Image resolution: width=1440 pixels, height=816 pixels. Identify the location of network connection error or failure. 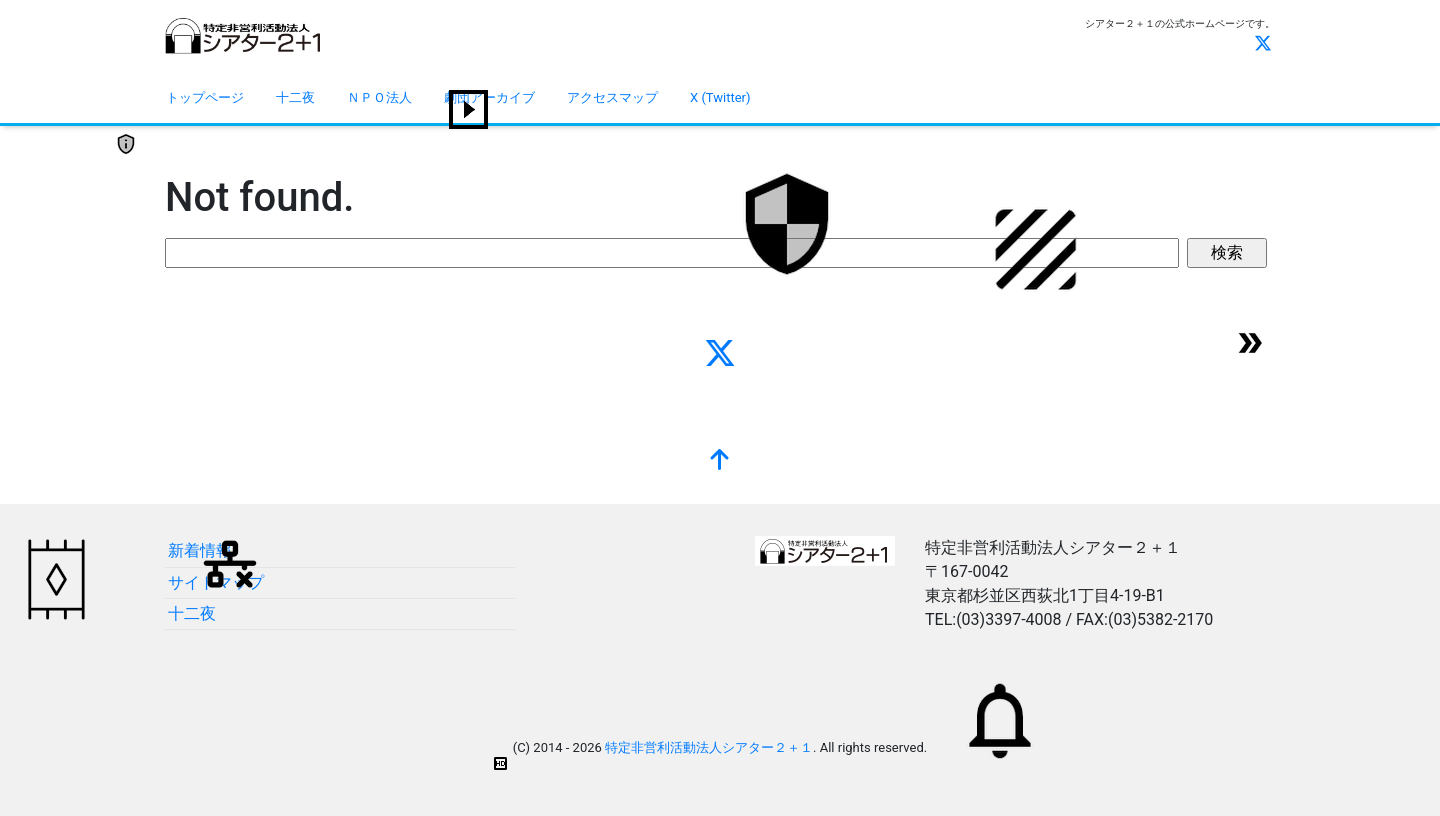
(230, 565).